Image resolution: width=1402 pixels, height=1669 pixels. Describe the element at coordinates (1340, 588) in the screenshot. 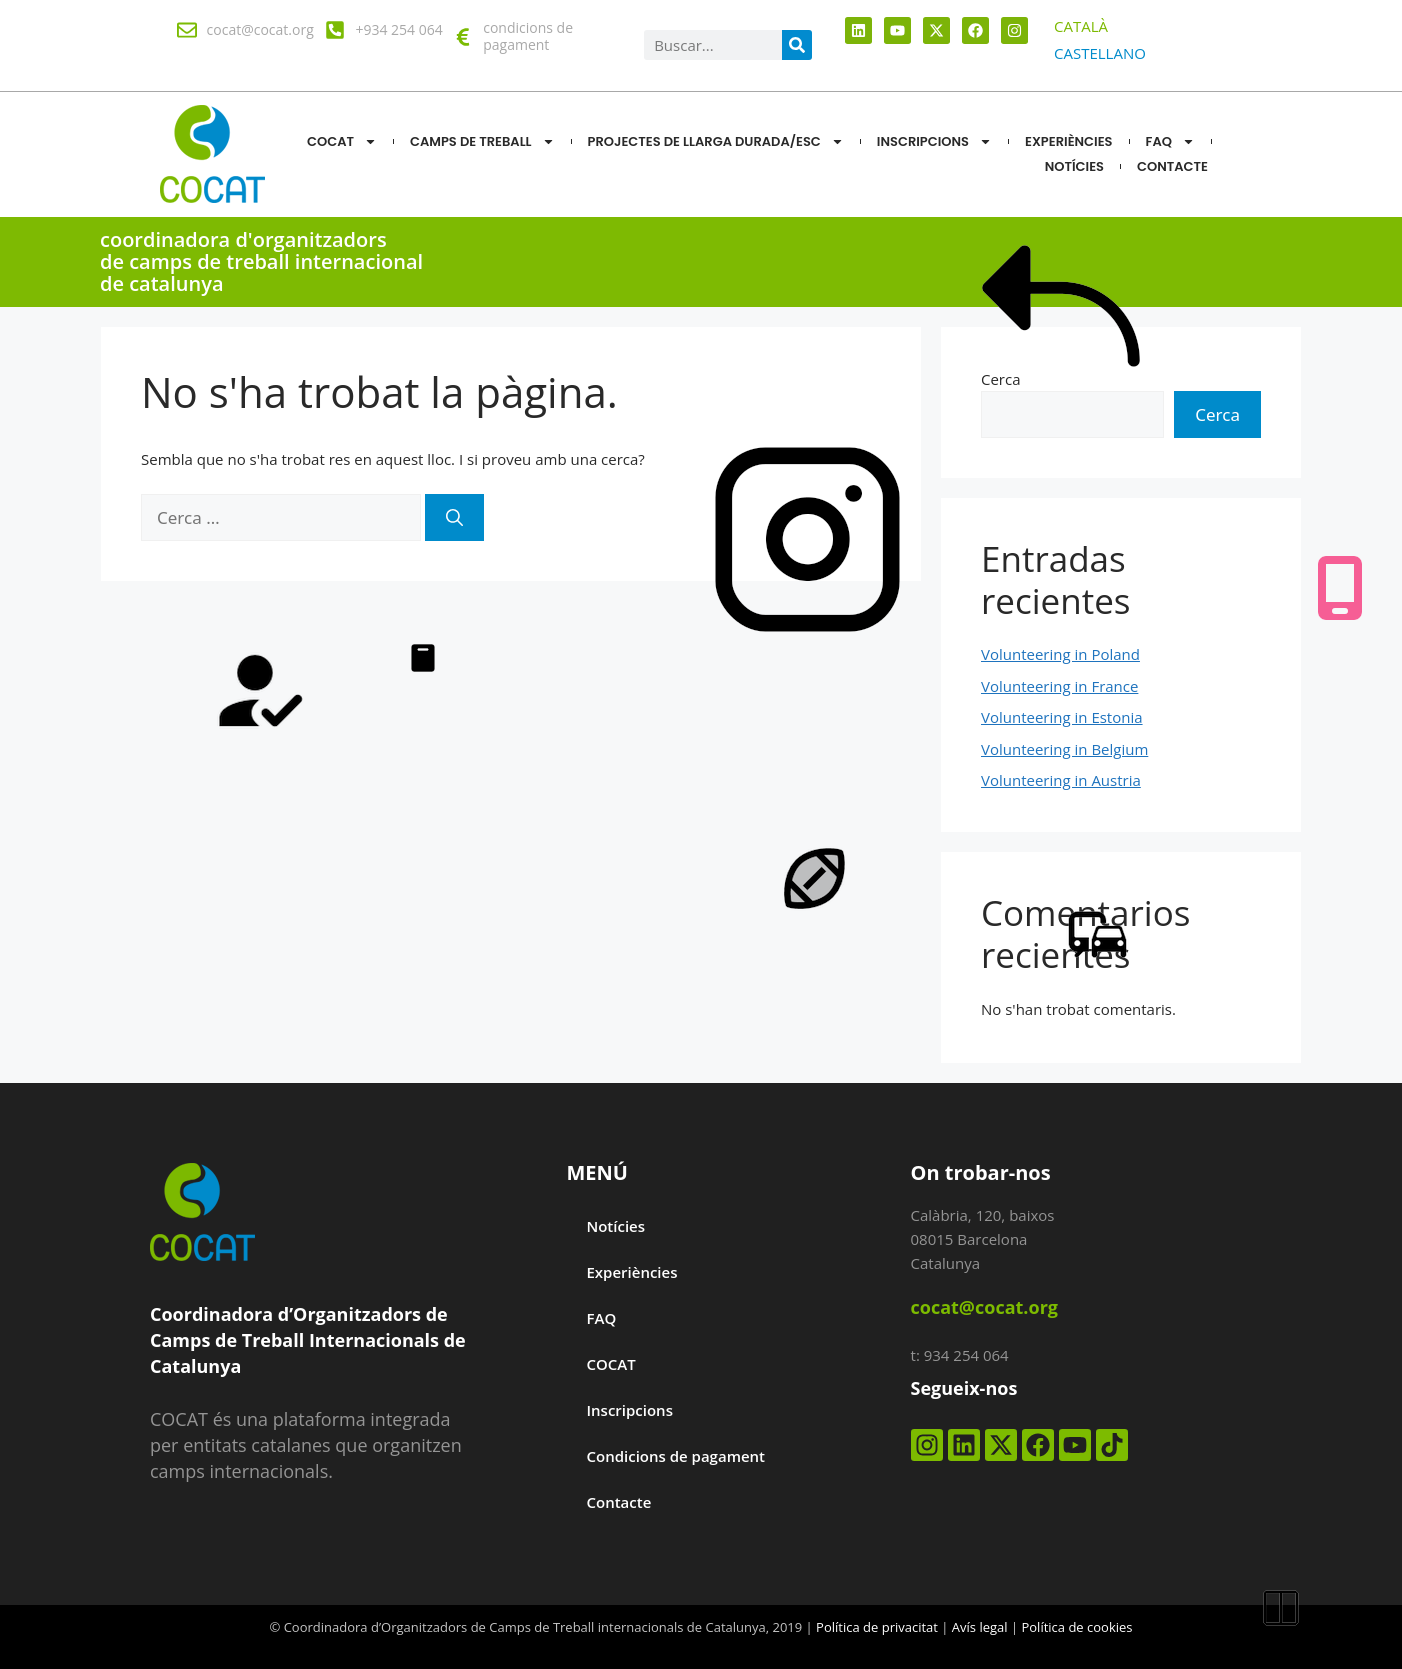

I see `switch to mobile view` at that location.